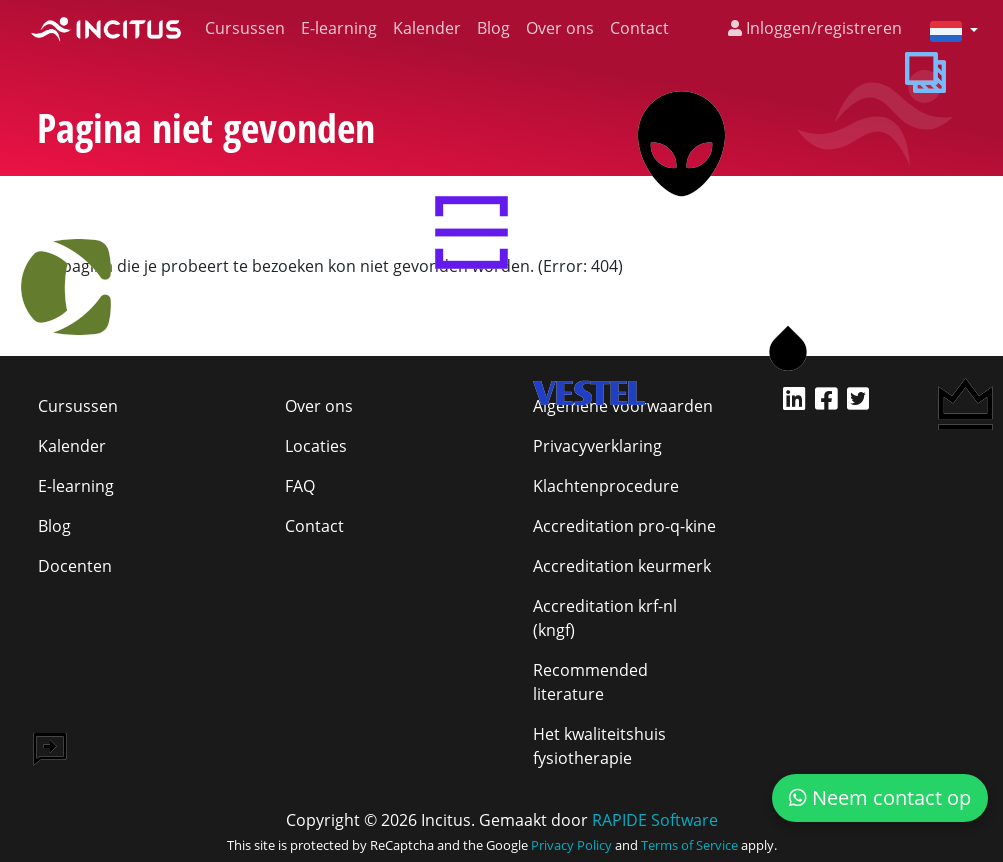  Describe the element at coordinates (471, 232) in the screenshot. I see `scan a QR code` at that location.